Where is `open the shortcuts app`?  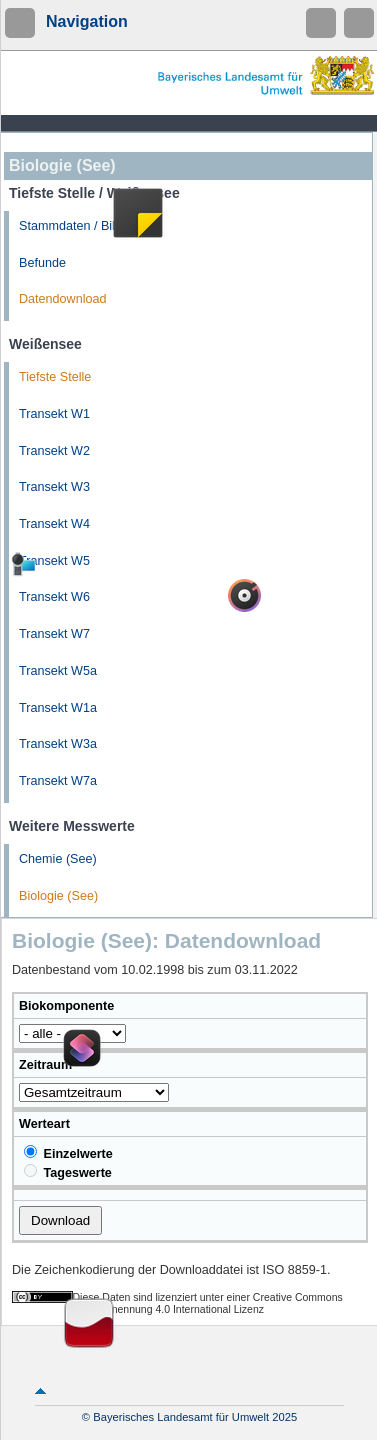
open the shortcuts app is located at coordinates (82, 1048).